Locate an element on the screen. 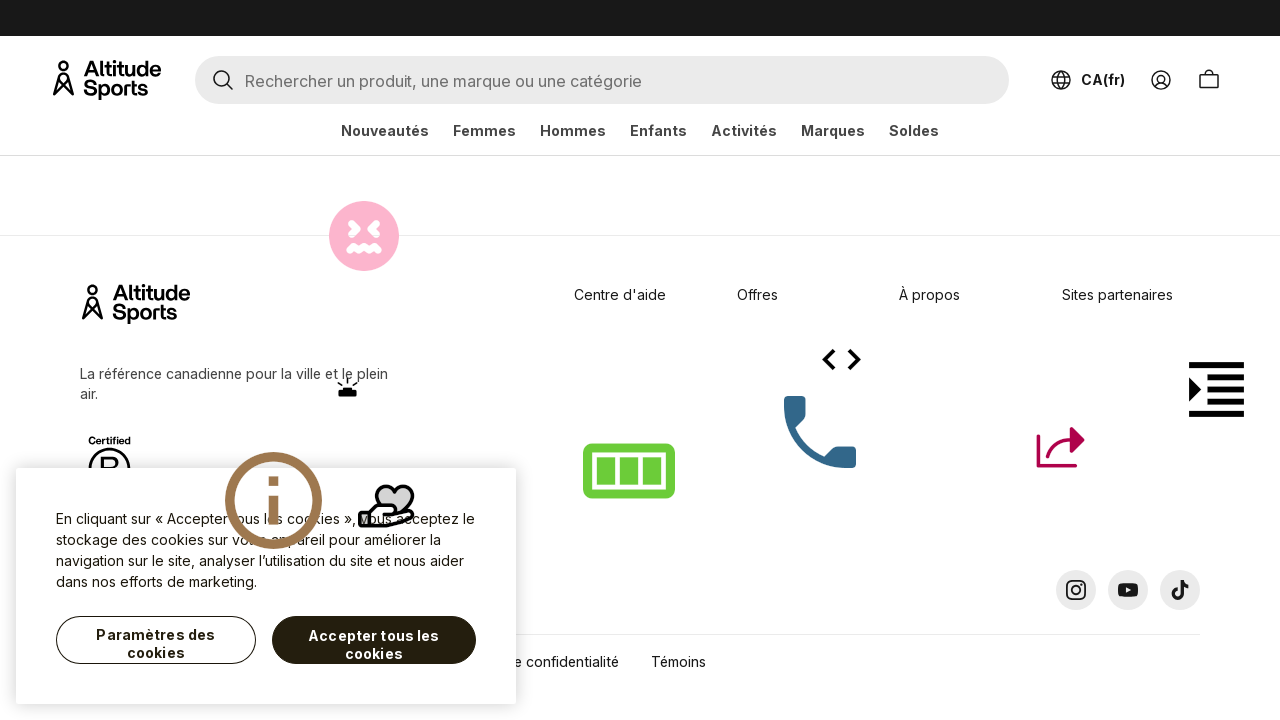  indicates full battery charge is located at coordinates (629, 471).